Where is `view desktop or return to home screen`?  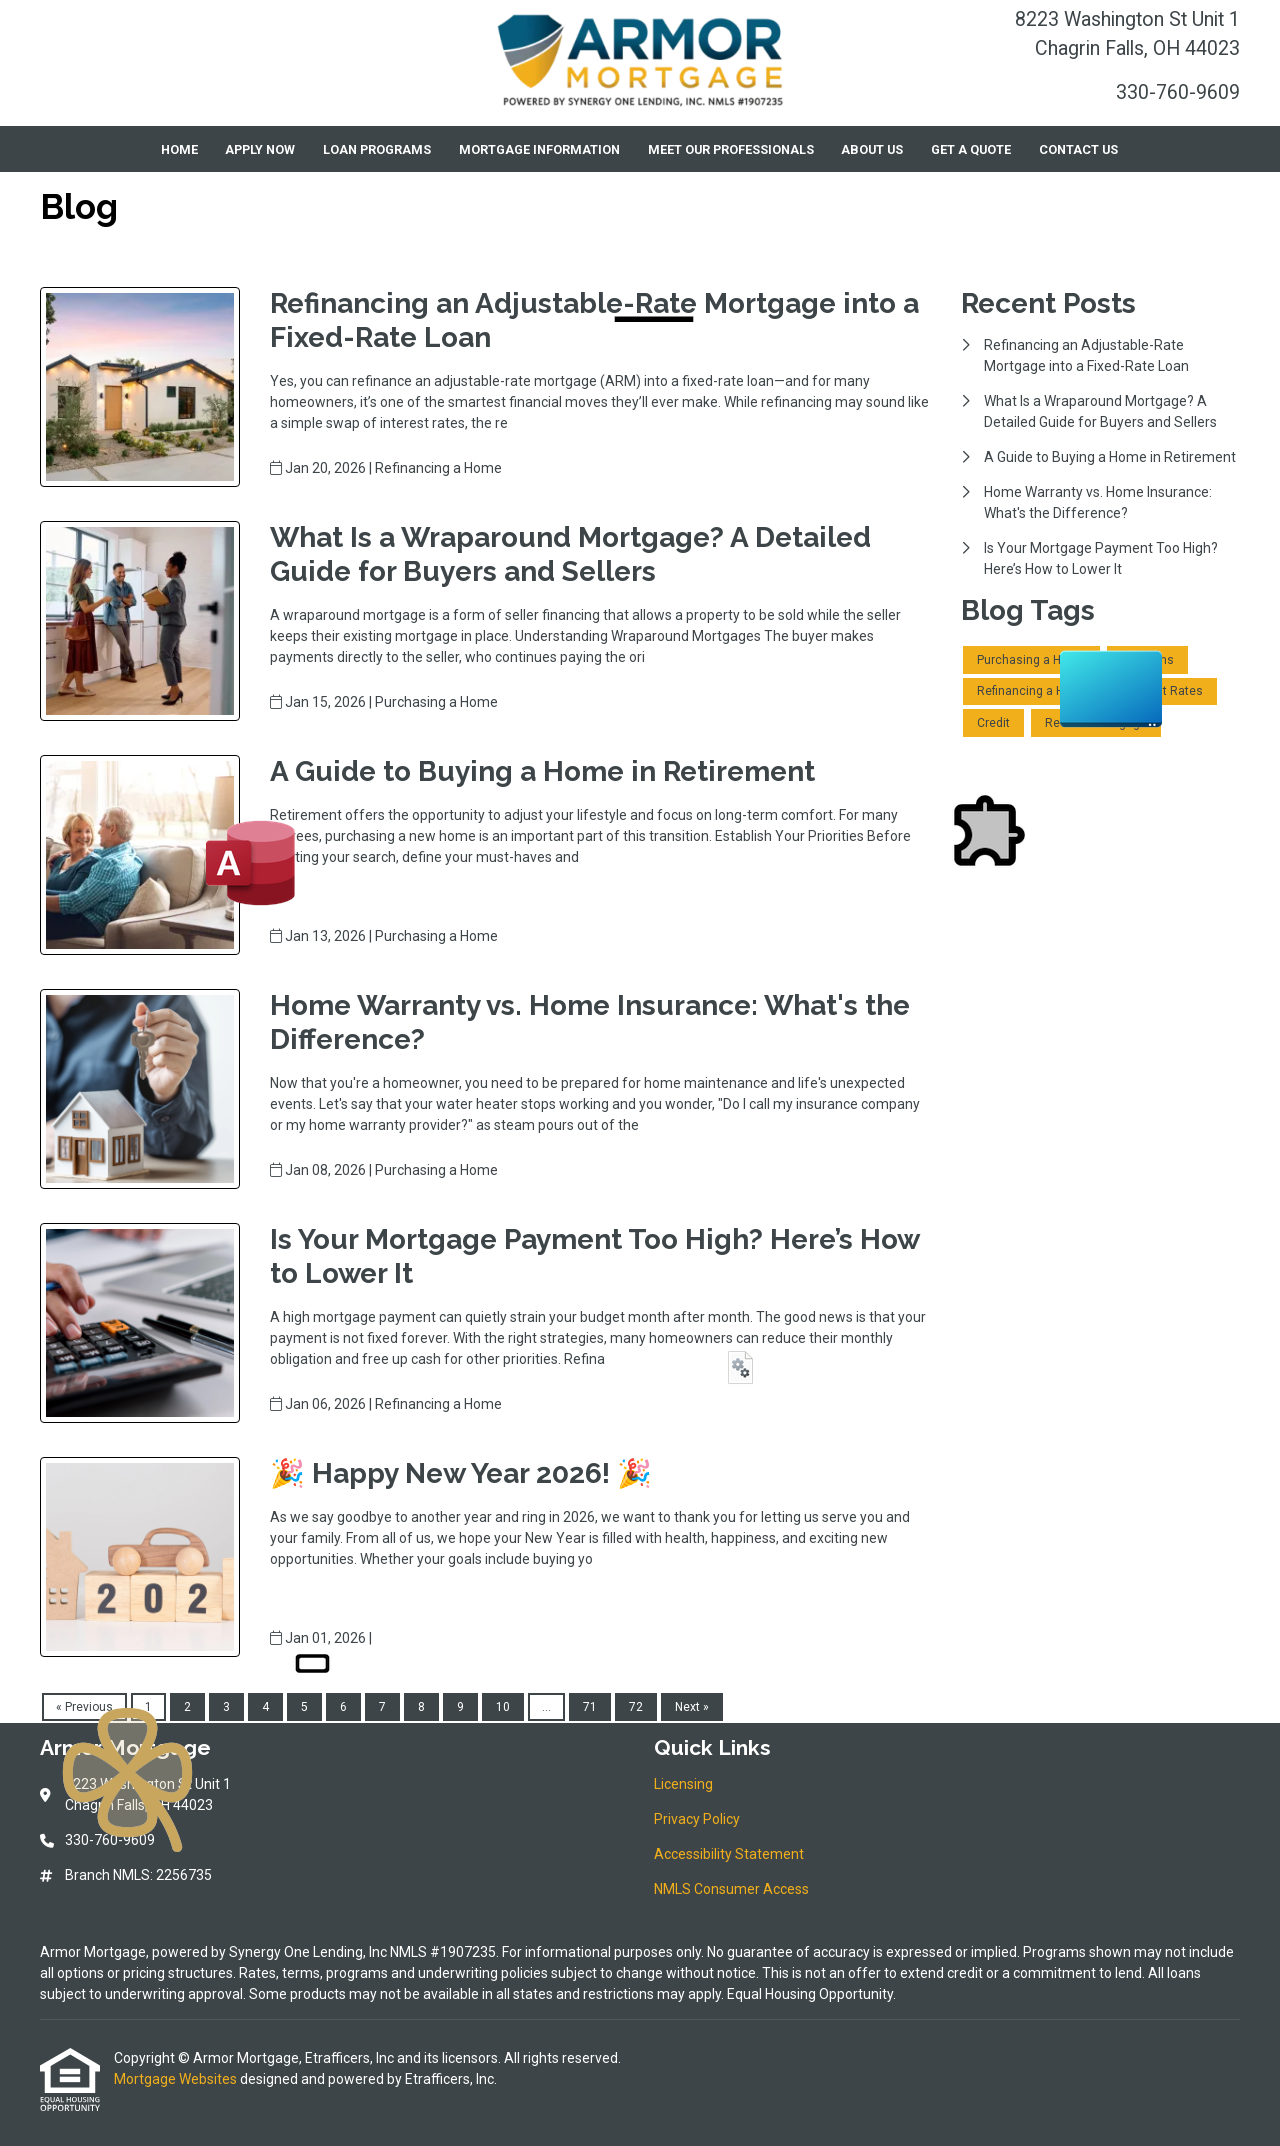 view desktop or return to home screen is located at coordinates (1111, 689).